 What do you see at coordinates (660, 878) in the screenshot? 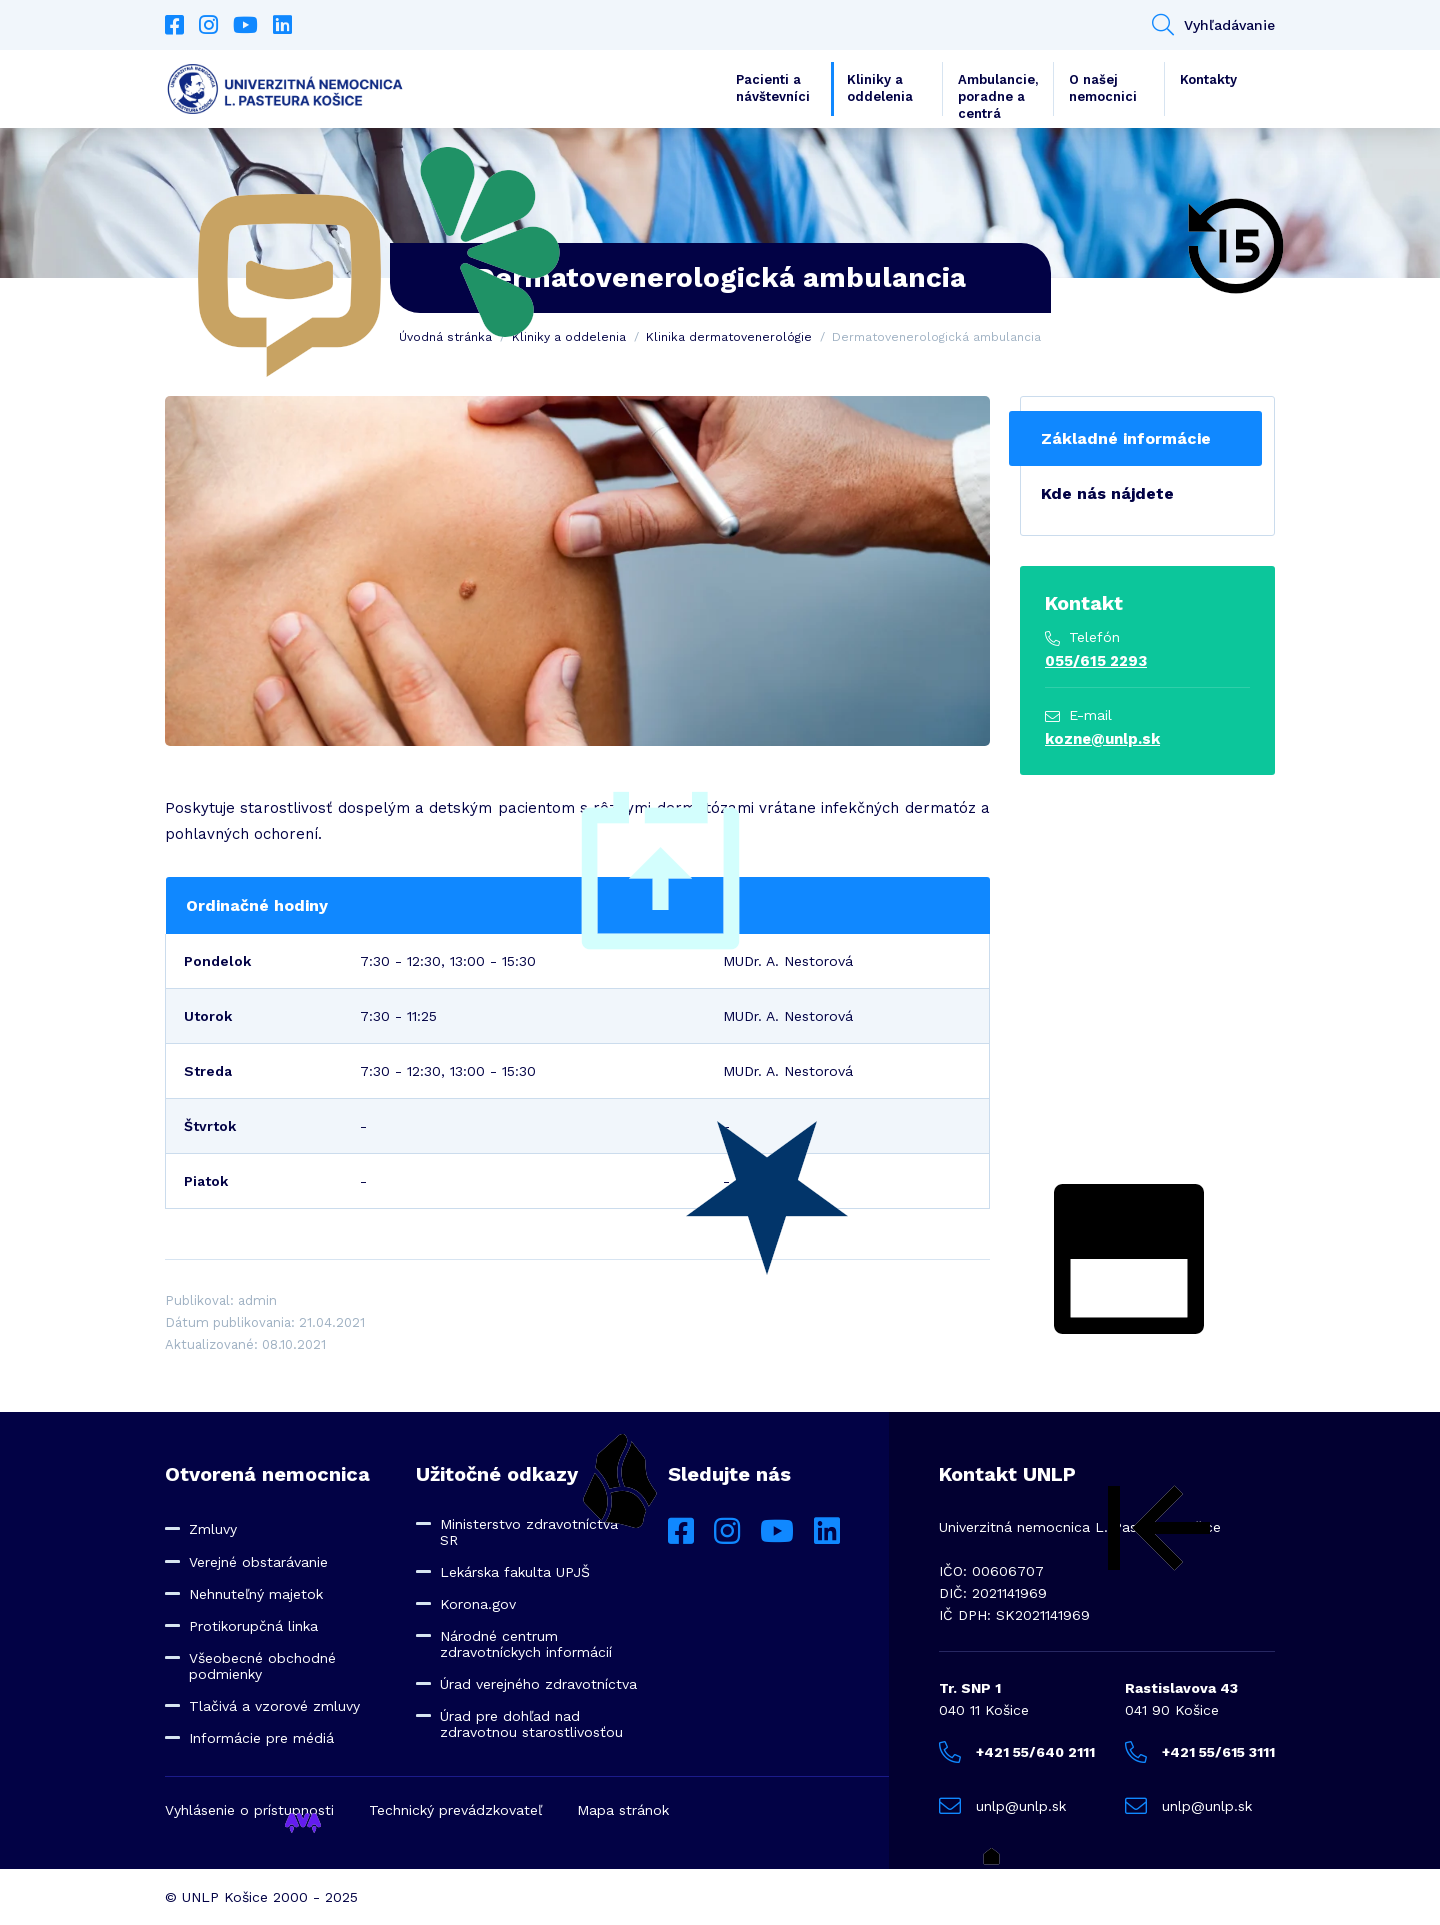
I see `upload image to gallery` at bounding box center [660, 878].